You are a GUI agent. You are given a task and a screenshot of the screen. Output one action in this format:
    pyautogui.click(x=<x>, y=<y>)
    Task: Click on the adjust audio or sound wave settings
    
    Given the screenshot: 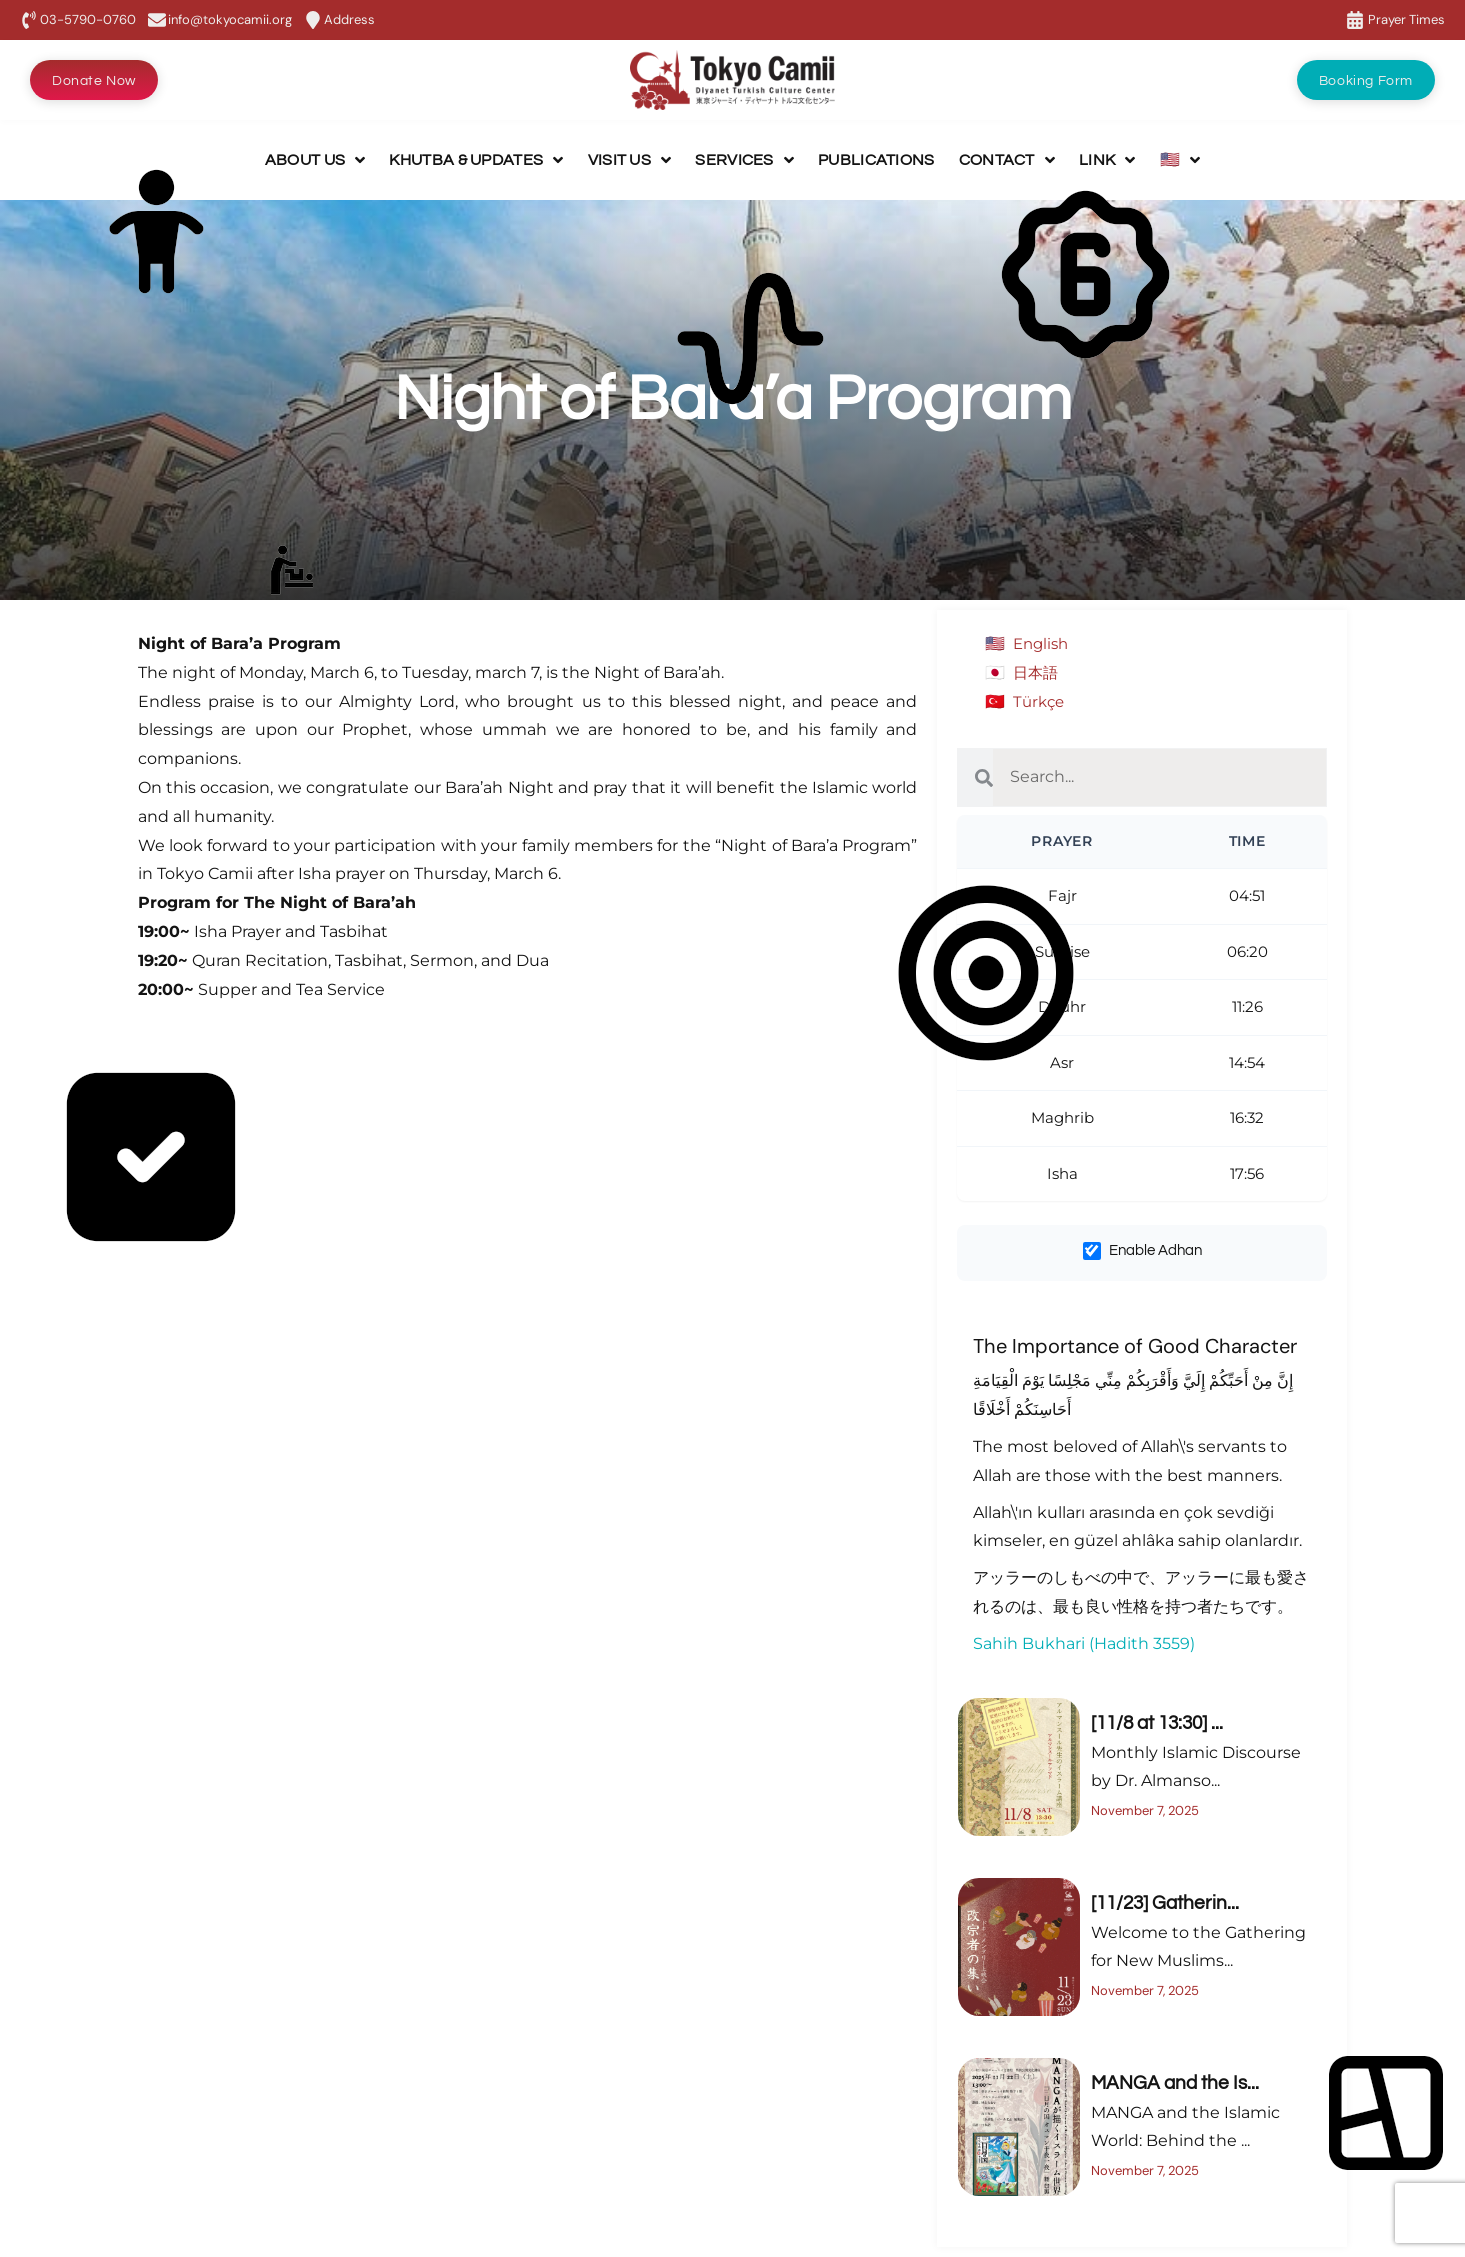 What is the action you would take?
    pyautogui.click(x=750, y=338)
    